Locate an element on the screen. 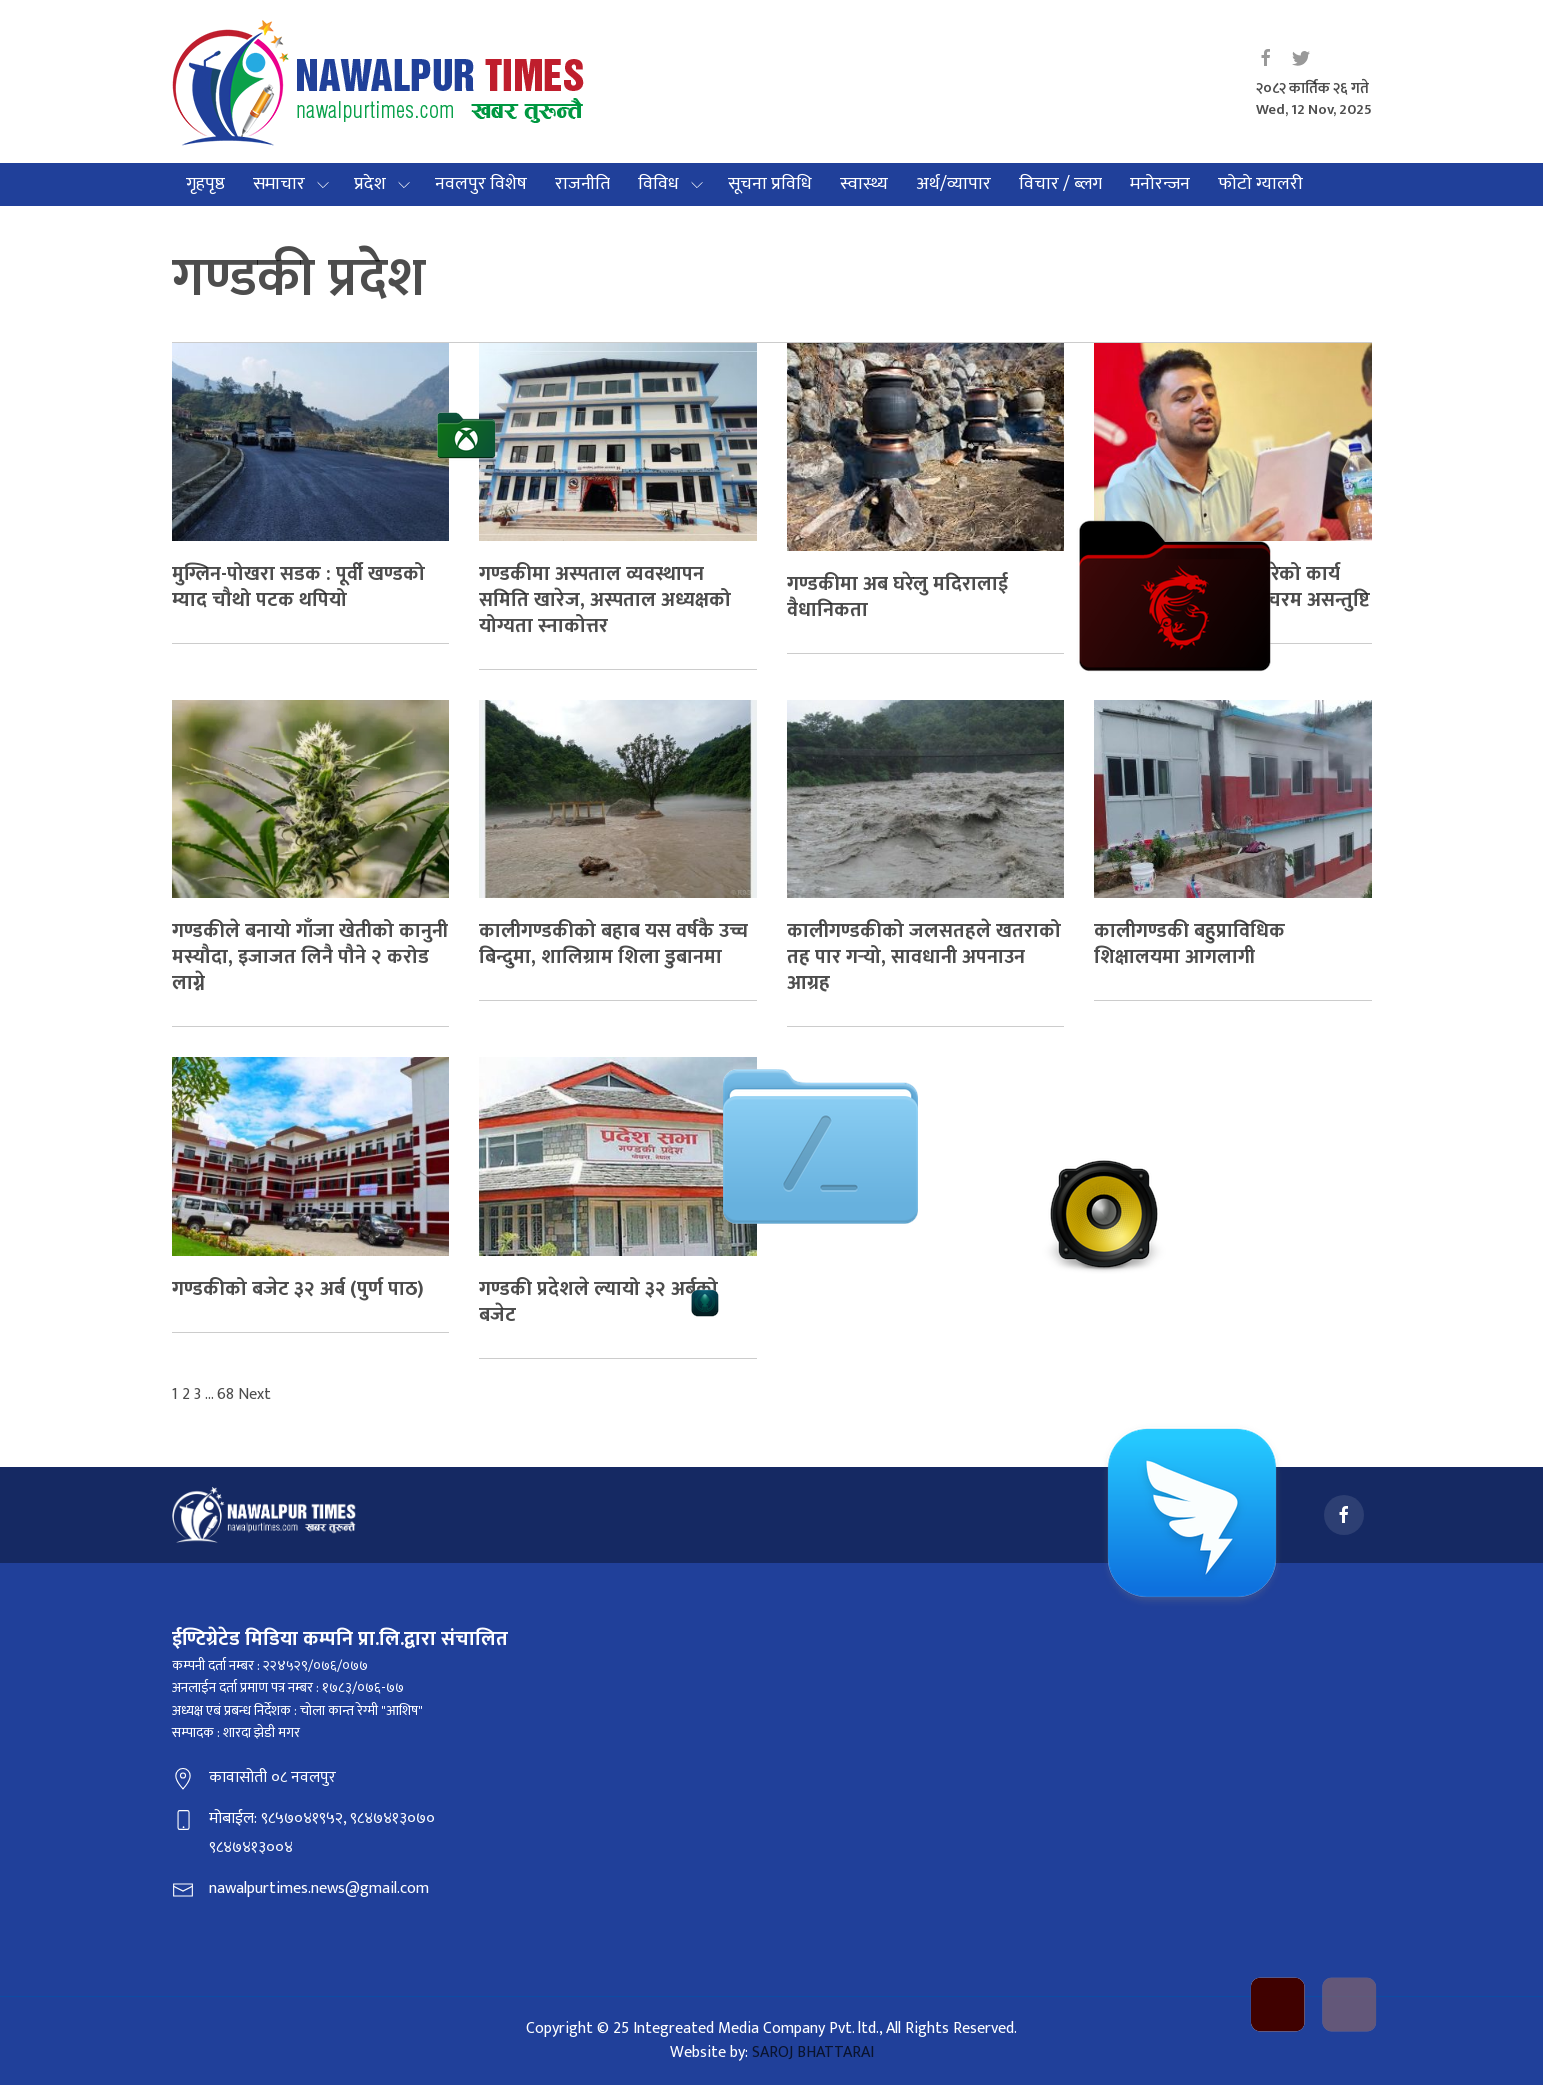  open msi-branded files folder is located at coordinates (1174, 601).